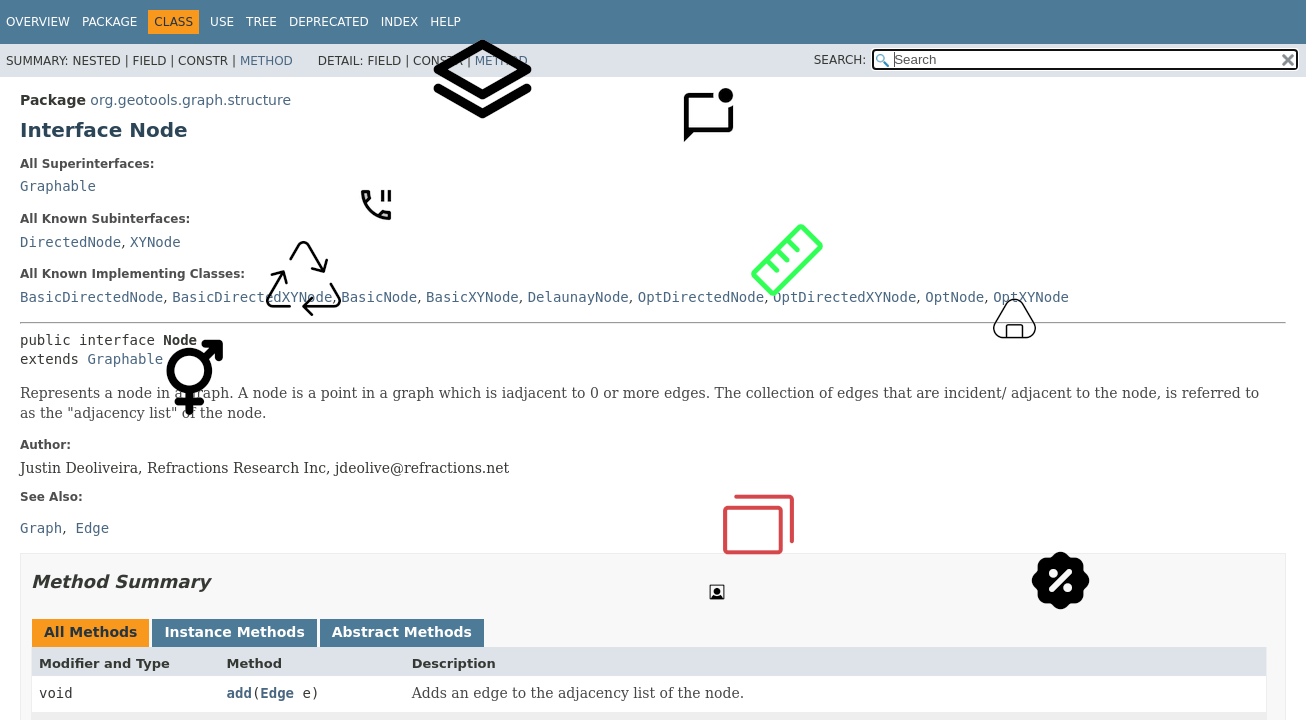 The height and width of the screenshot is (720, 1306). What do you see at coordinates (717, 592) in the screenshot?
I see `view user profile` at bounding box center [717, 592].